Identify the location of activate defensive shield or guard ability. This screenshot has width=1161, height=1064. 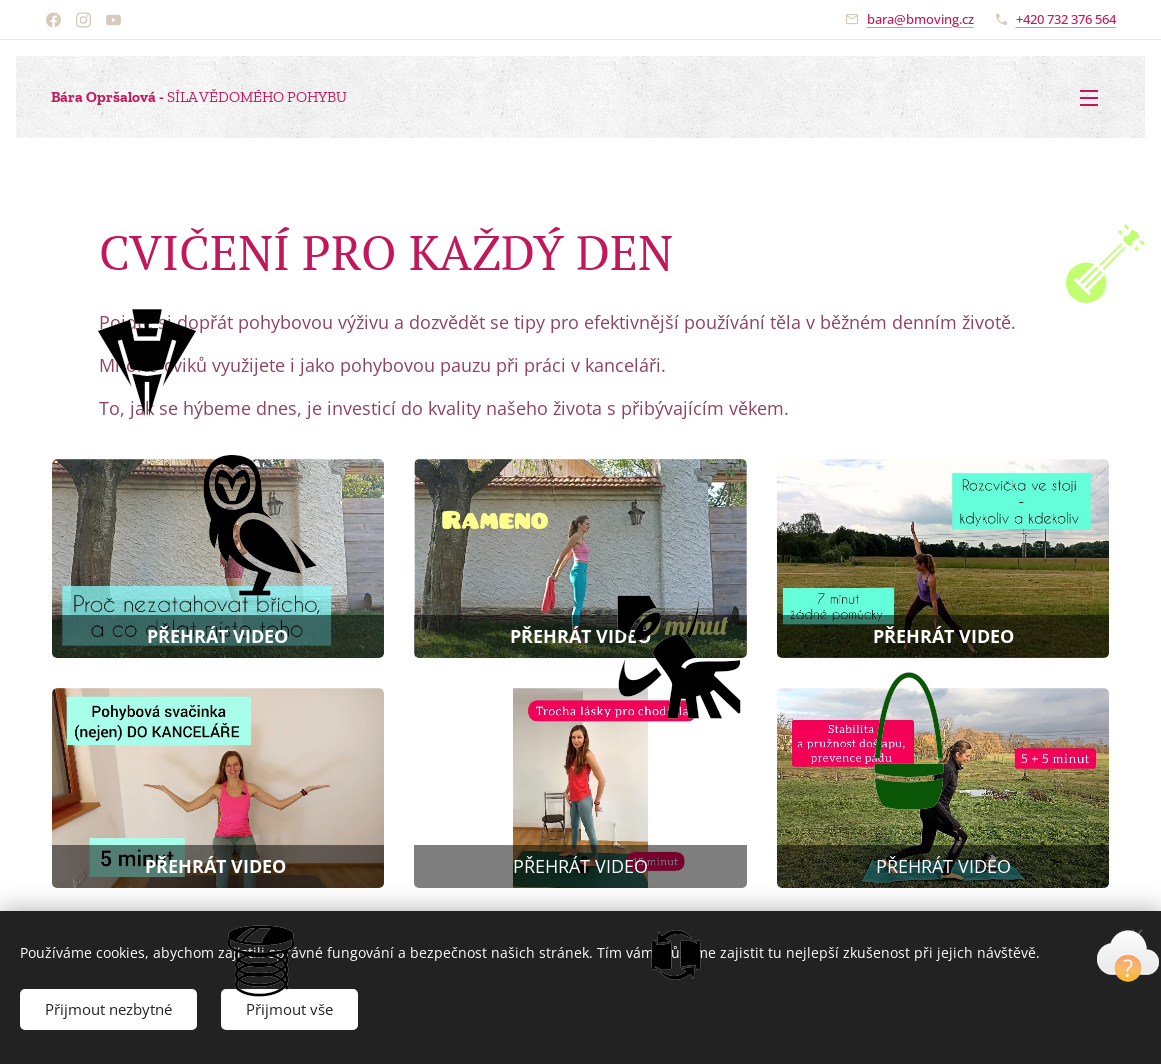
(147, 363).